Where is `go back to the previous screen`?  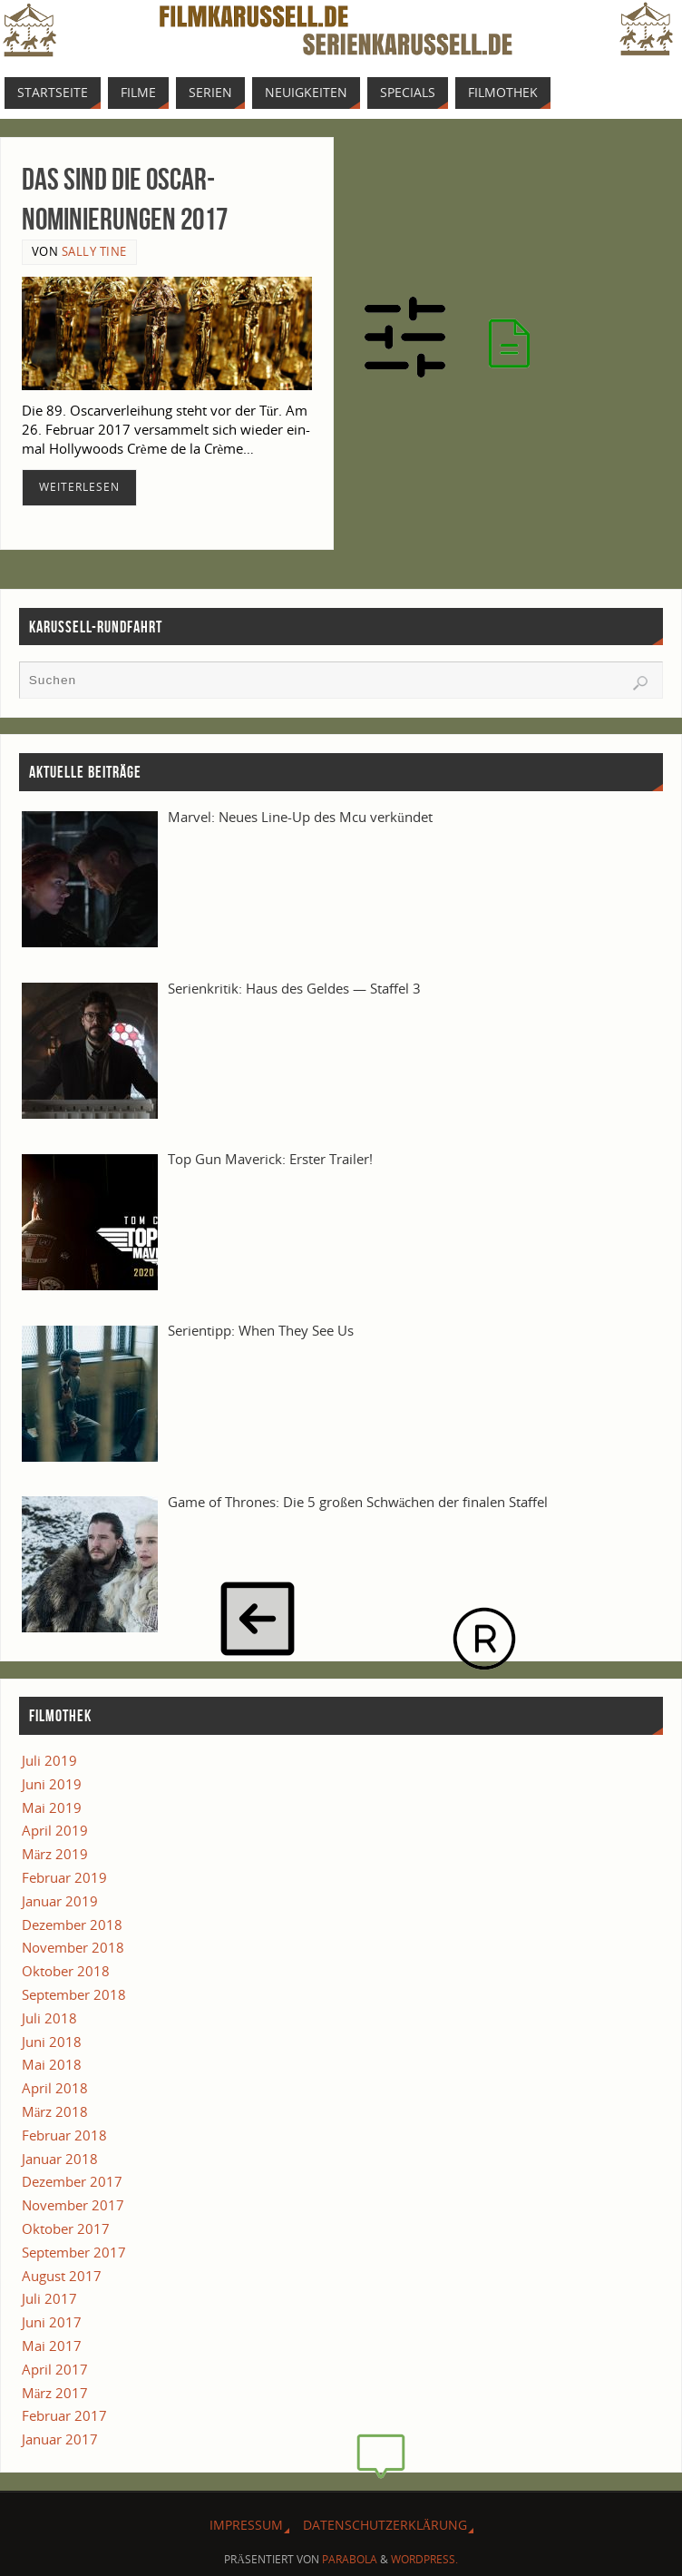 go back to the previous screen is located at coordinates (258, 1619).